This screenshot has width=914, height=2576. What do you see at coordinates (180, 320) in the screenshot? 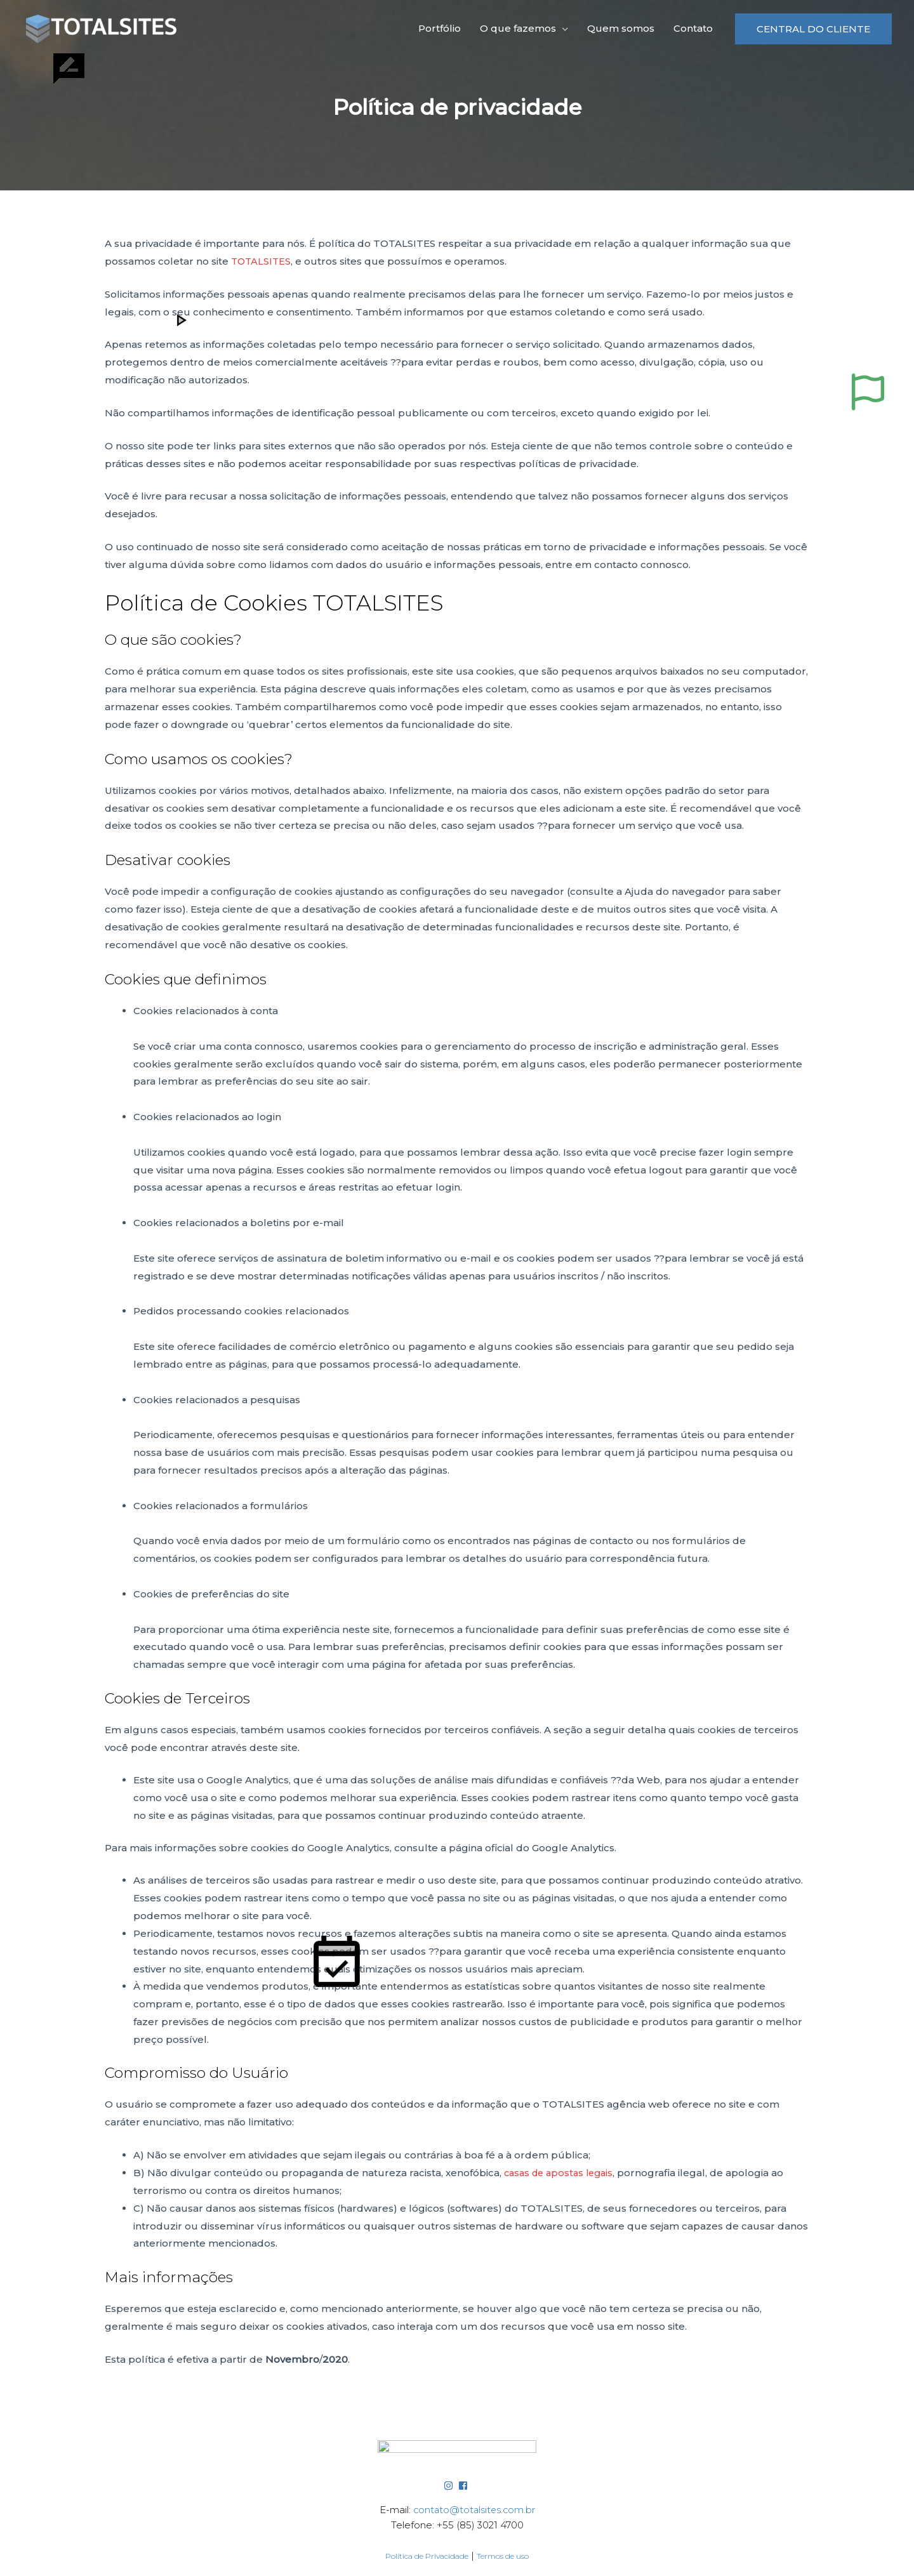
I see `play media or video content` at bounding box center [180, 320].